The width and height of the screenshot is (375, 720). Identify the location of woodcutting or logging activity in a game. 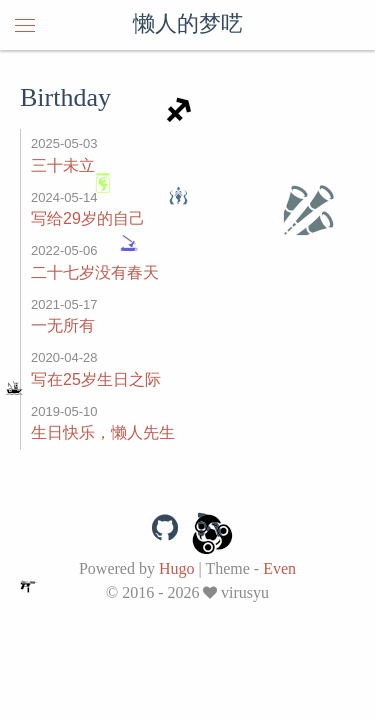
(129, 243).